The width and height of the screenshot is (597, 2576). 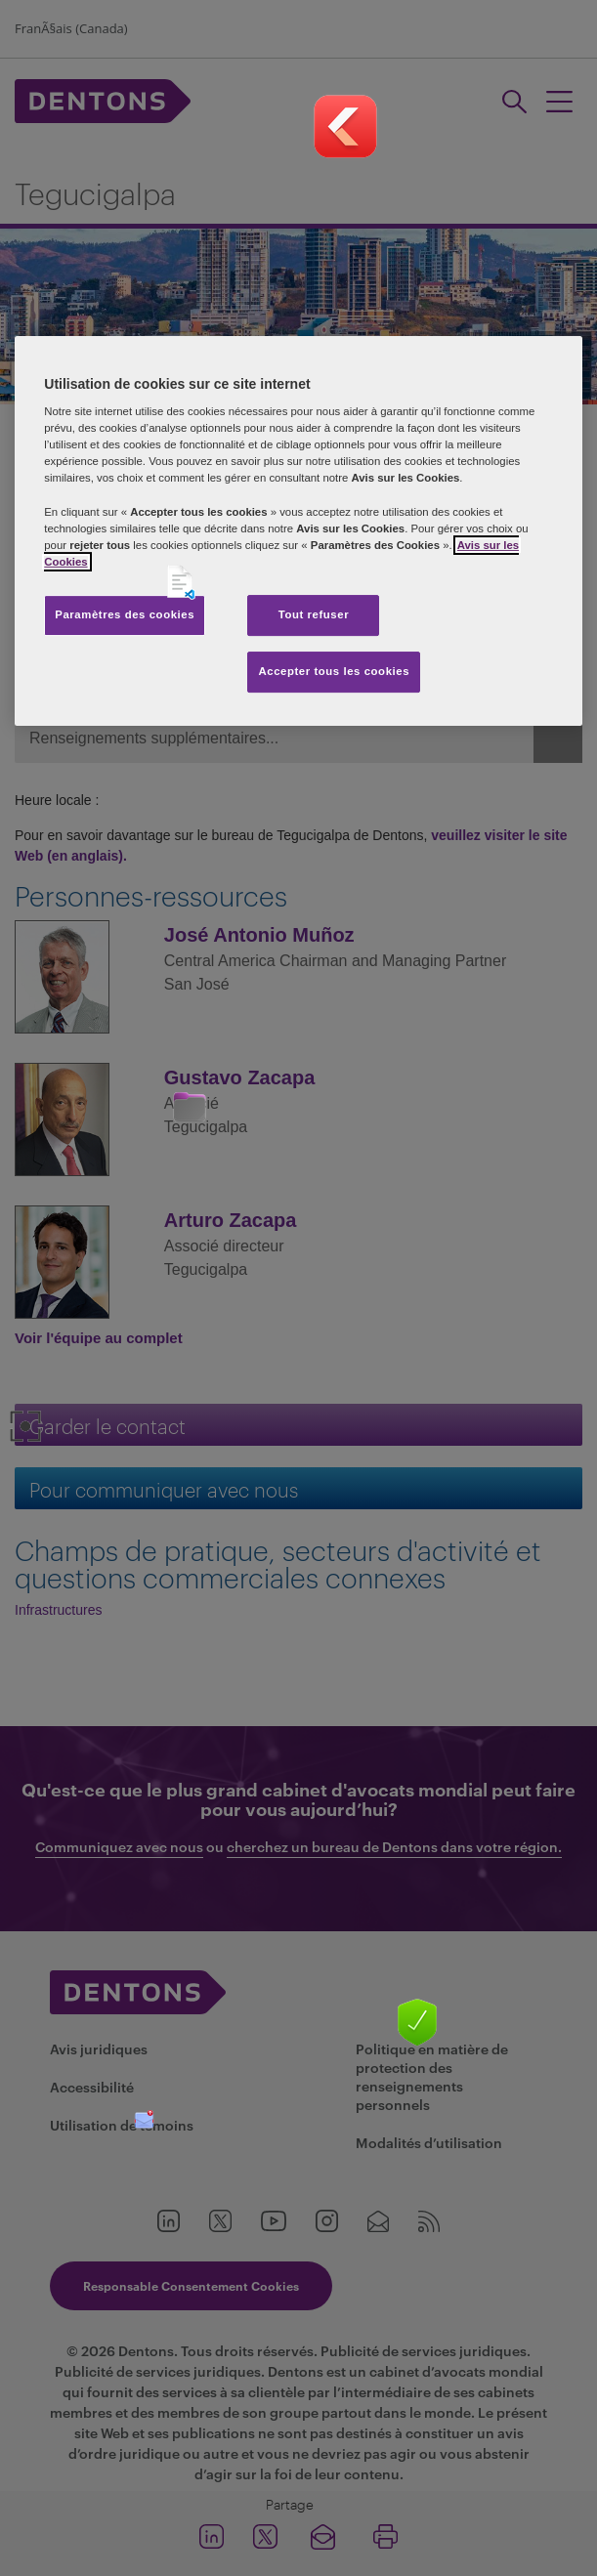 What do you see at coordinates (417, 2024) in the screenshot?
I see `indicates high security status or strong protection enabled` at bounding box center [417, 2024].